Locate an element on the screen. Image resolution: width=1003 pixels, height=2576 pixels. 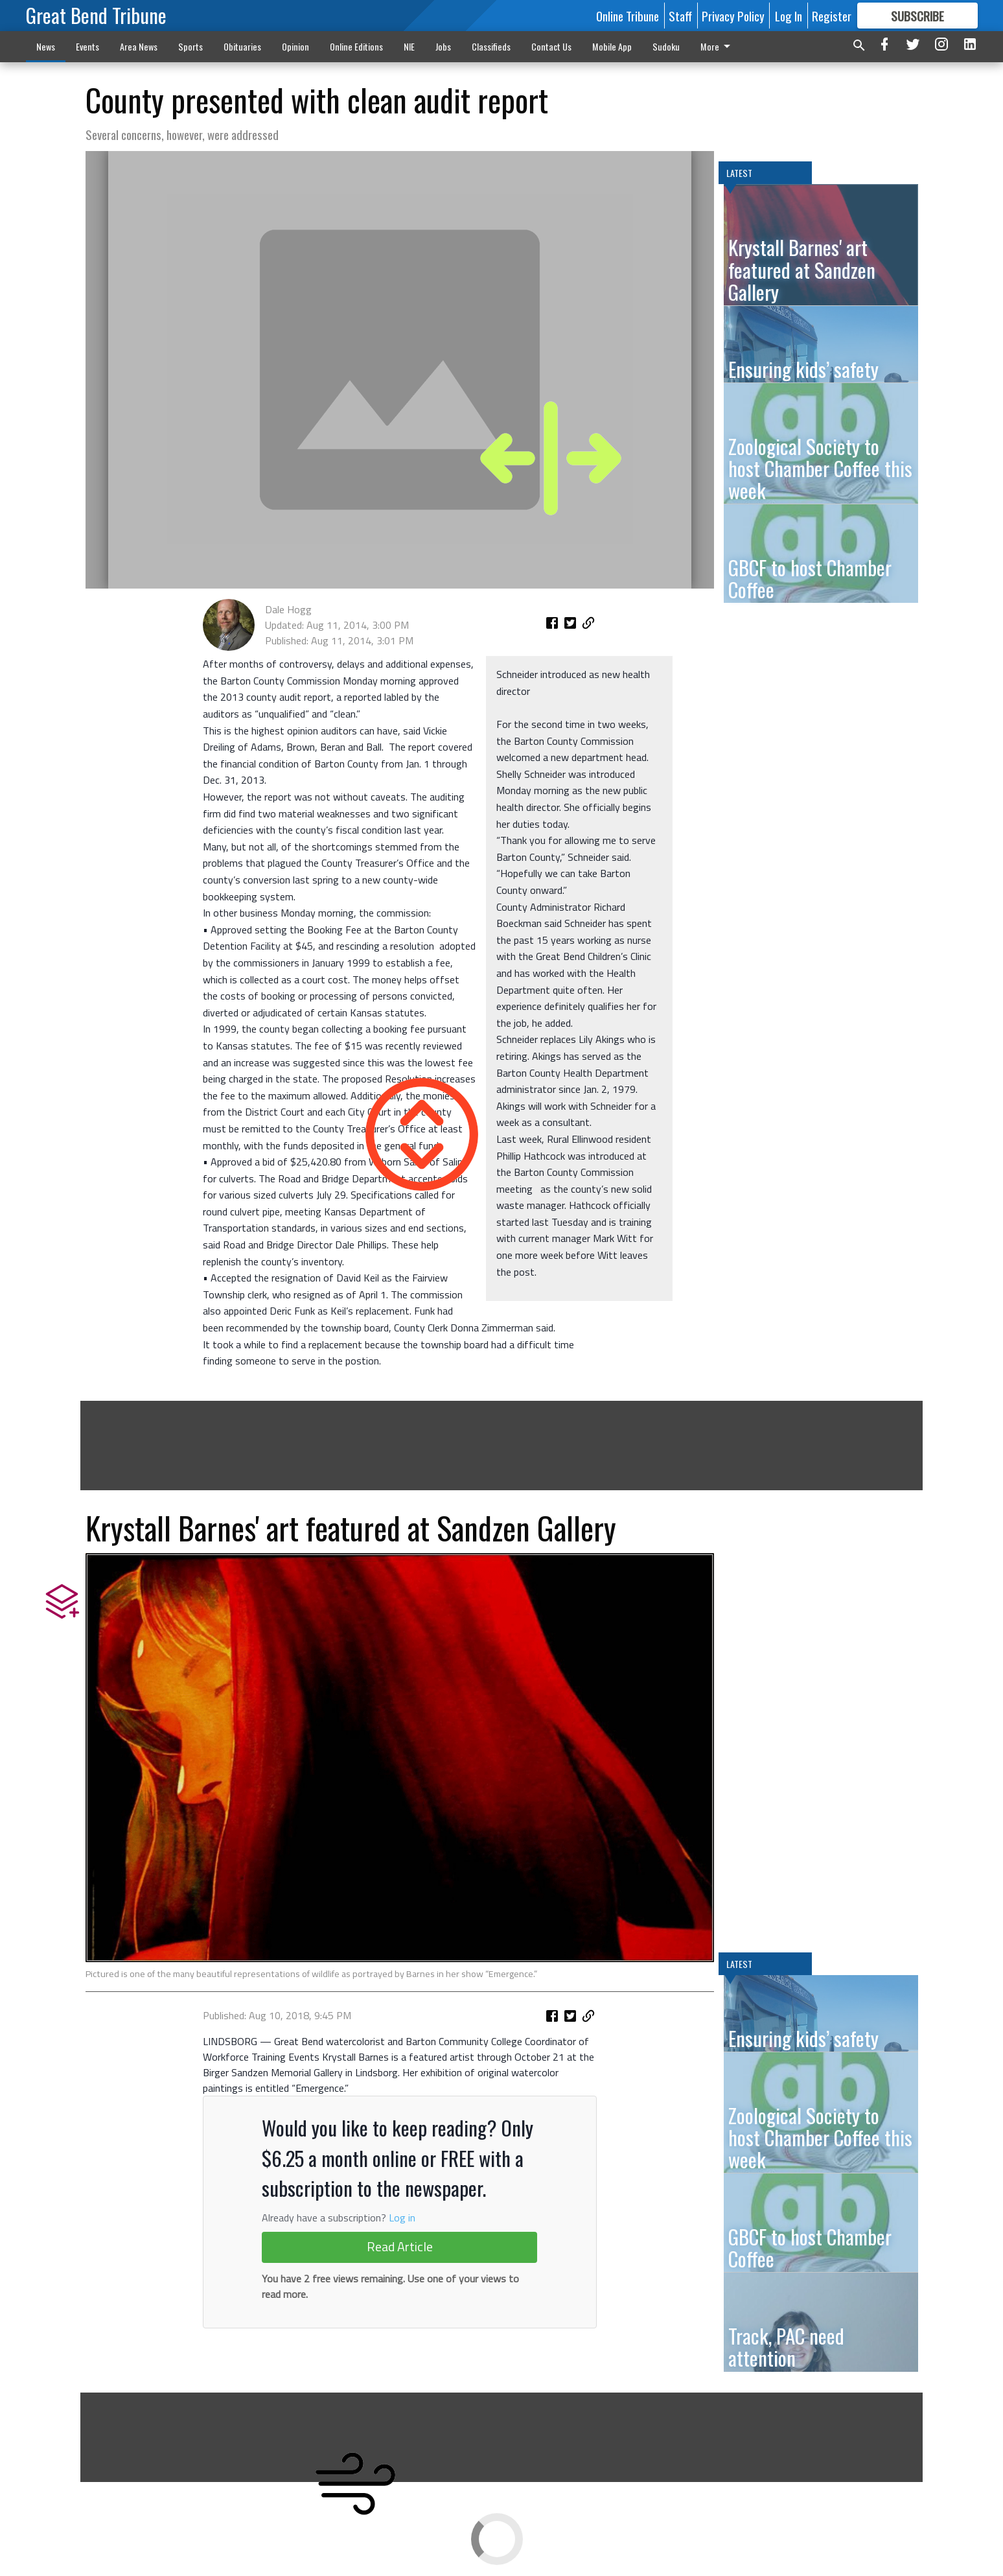
expand or collapse a section is located at coordinates (422, 1134).